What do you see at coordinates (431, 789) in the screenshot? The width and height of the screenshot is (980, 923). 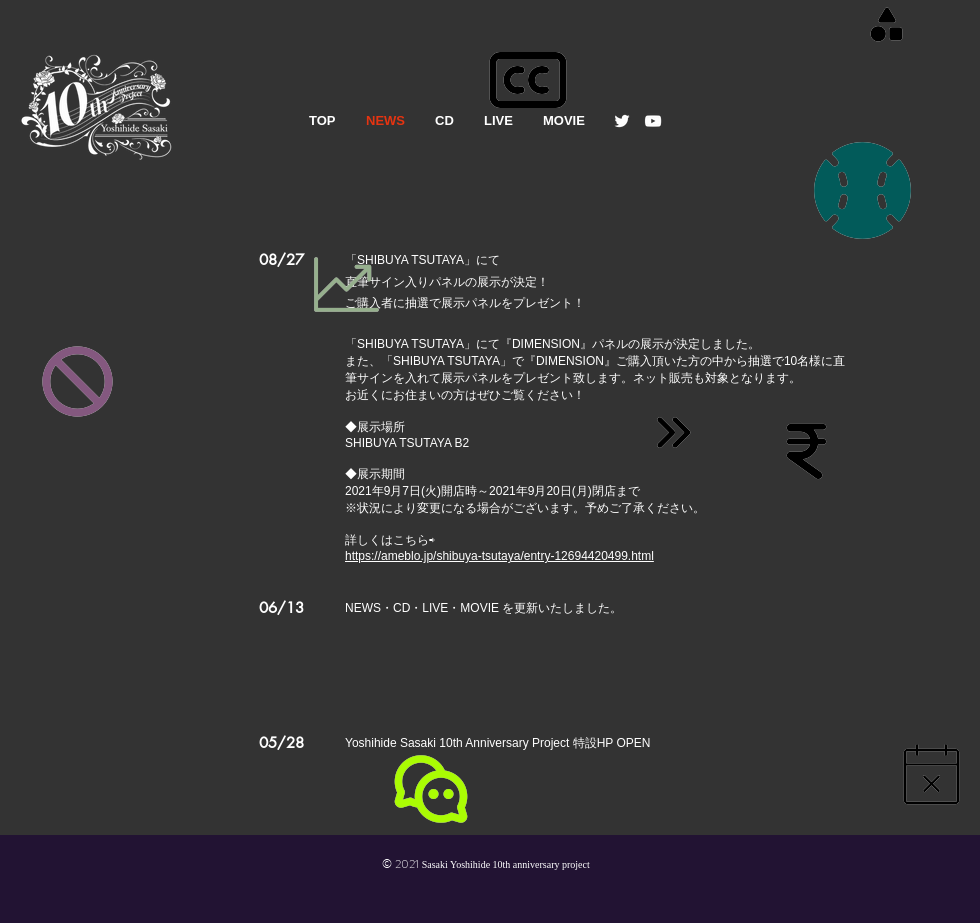 I see `open wechat messaging app` at bounding box center [431, 789].